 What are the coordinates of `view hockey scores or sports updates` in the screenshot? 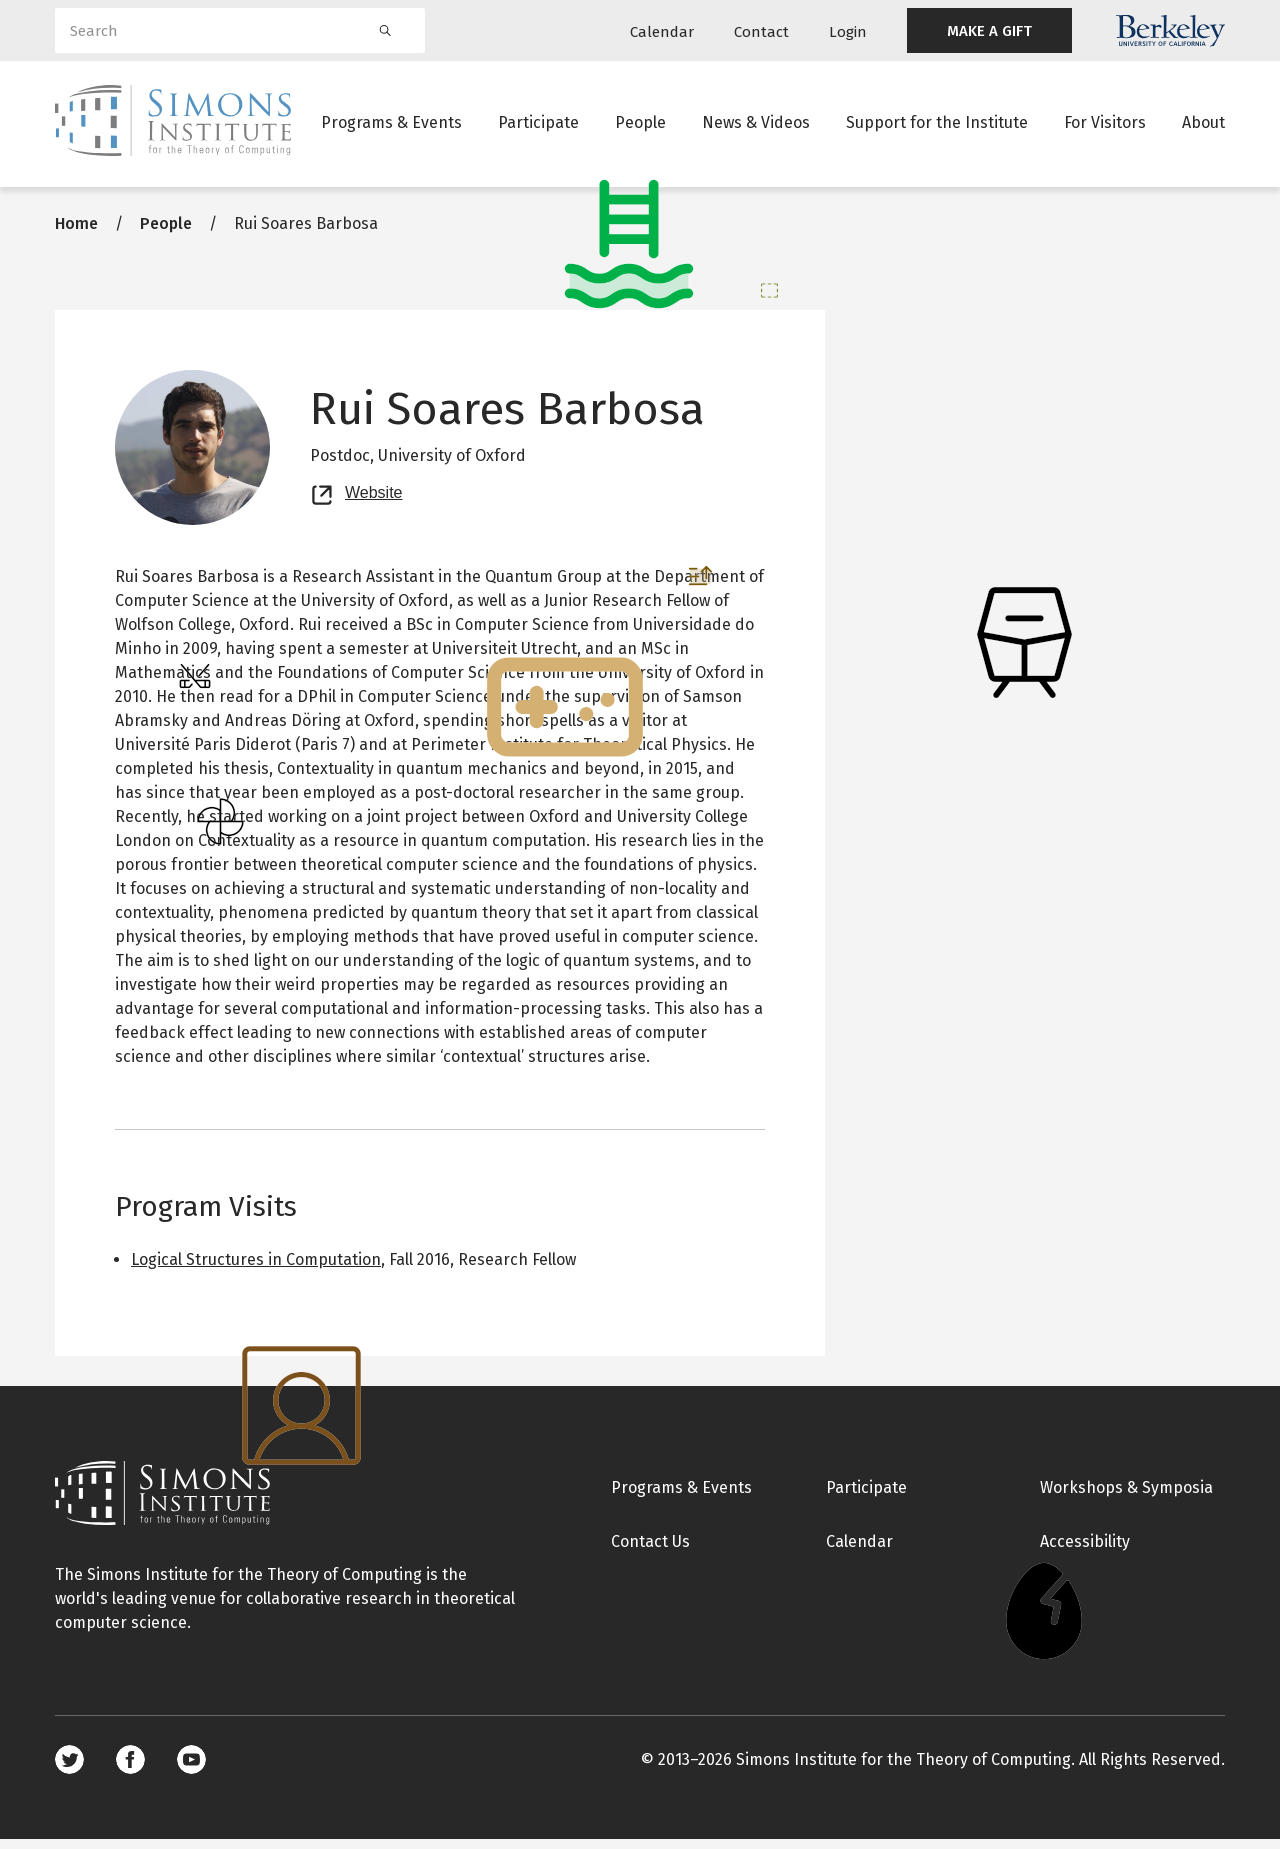 It's located at (195, 676).